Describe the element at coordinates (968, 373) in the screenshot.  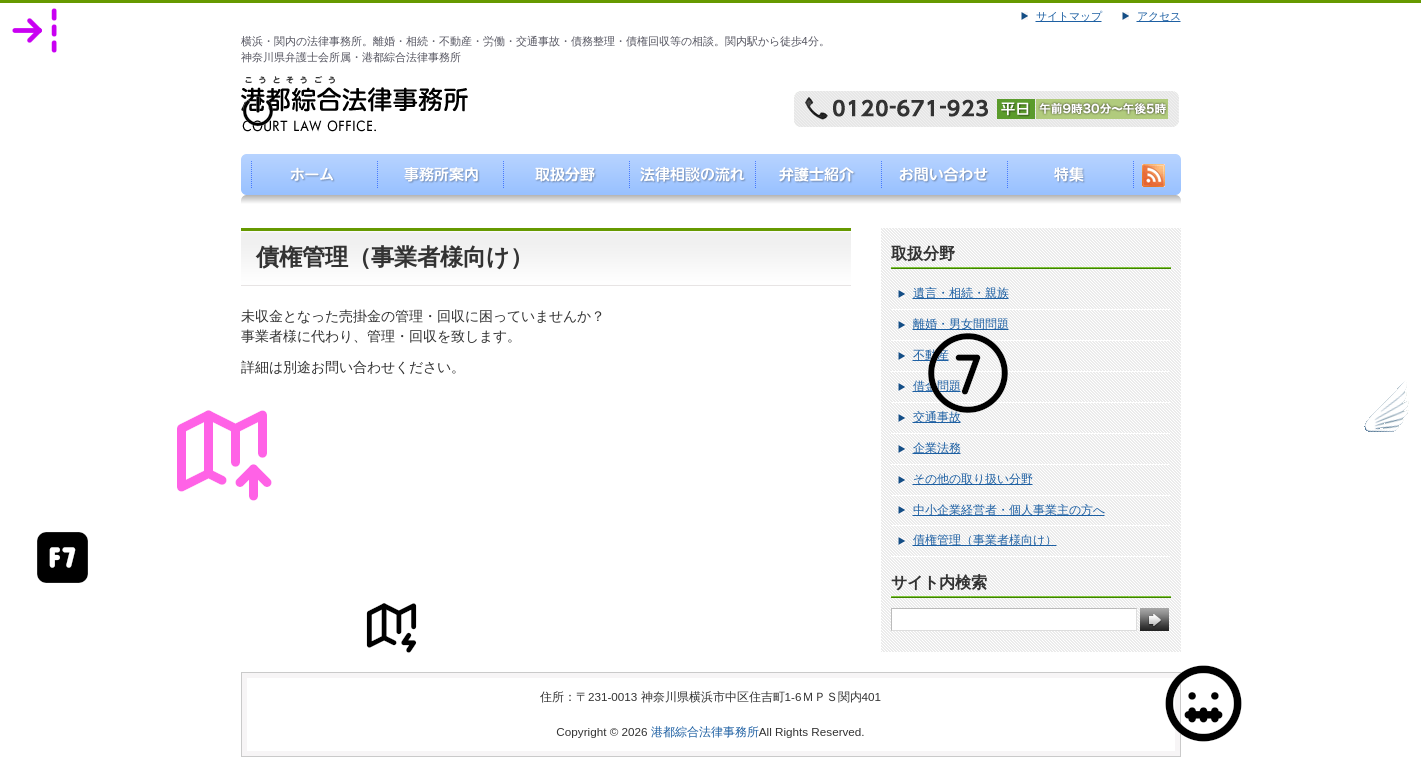
I see `indicates step 7 in a numbered sequence` at that location.